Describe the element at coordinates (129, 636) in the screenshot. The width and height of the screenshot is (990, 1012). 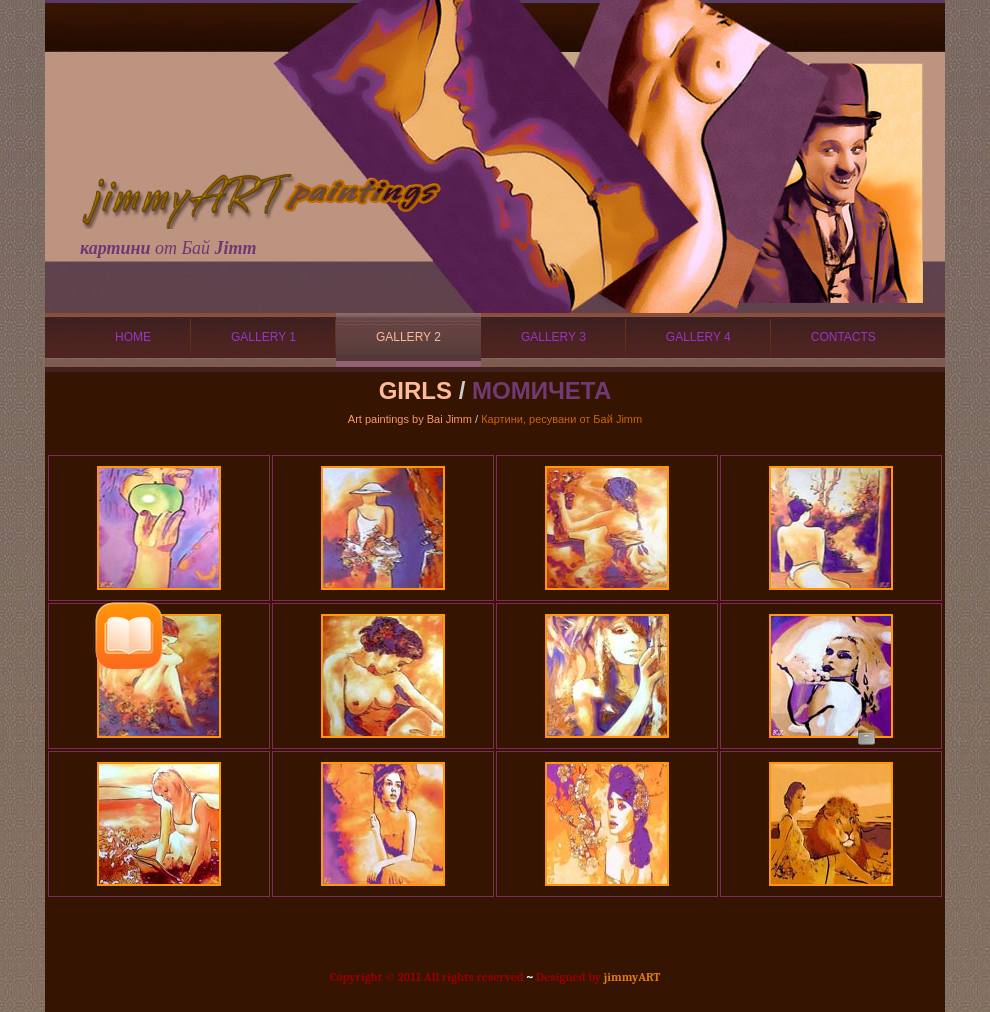
I see `open the books app` at that location.